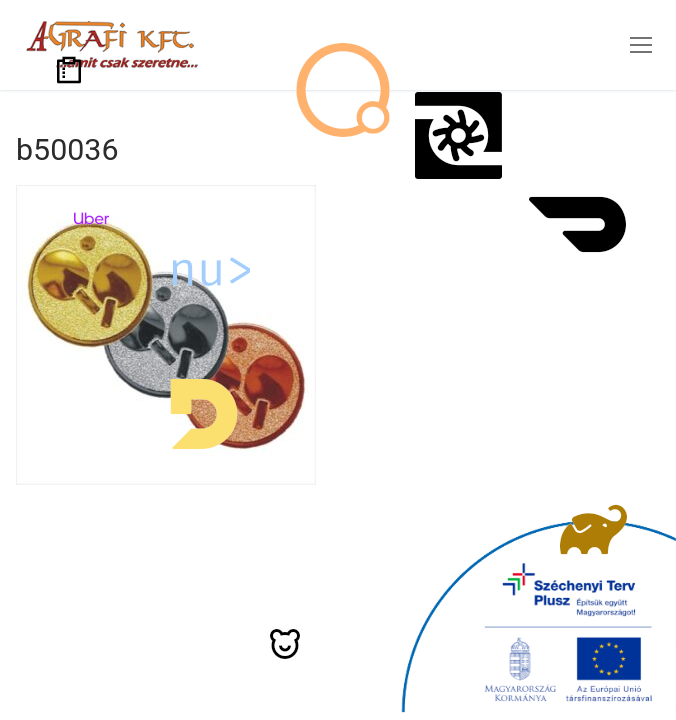  Describe the element at coordinates (285, 644) in the screenshot. I see `select bear avatar or profile icon` at that location.